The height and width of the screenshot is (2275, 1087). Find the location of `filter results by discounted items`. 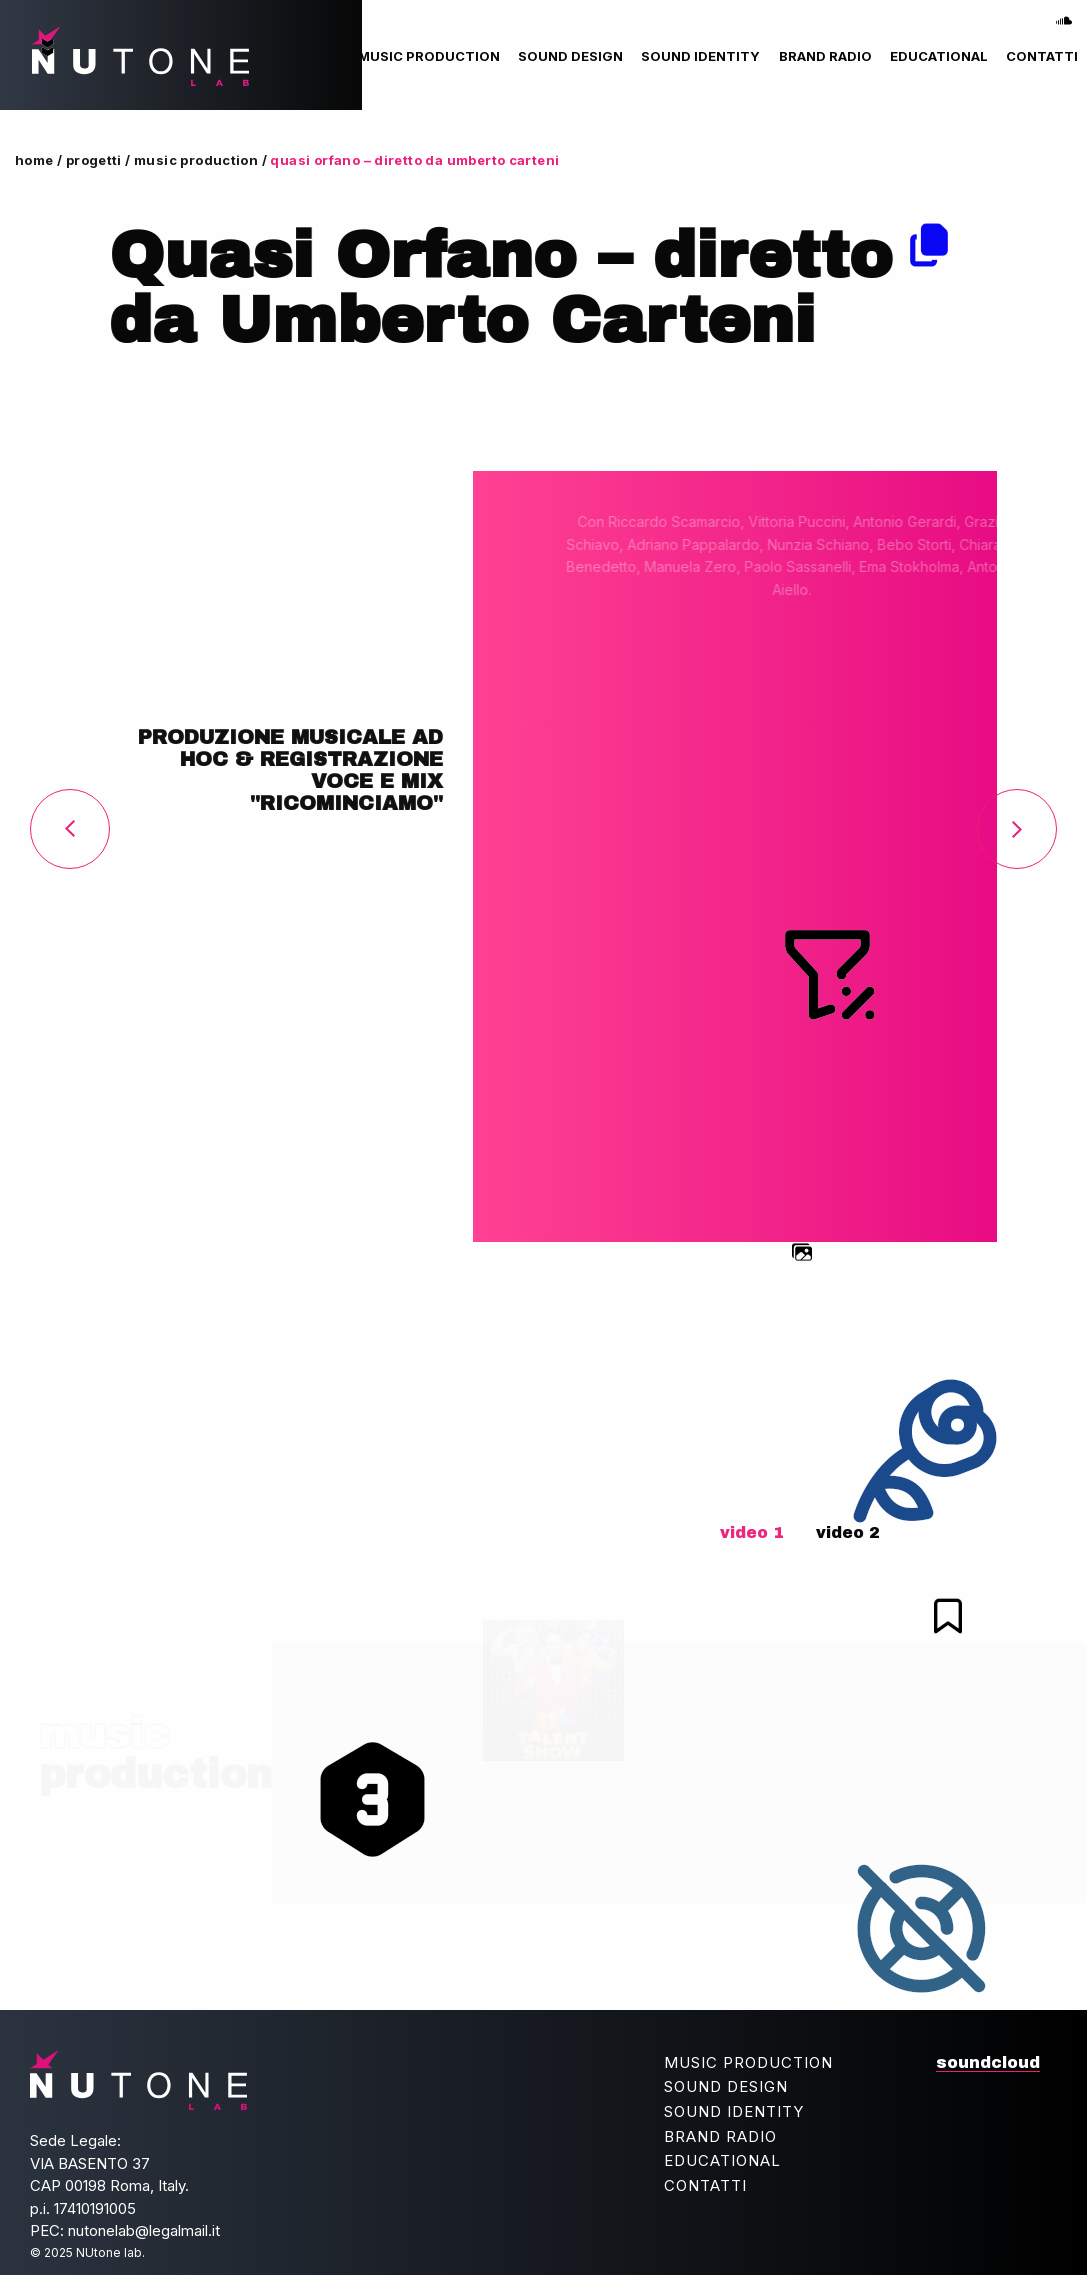

filter results by discounted items is located at coordinates (827, 972).